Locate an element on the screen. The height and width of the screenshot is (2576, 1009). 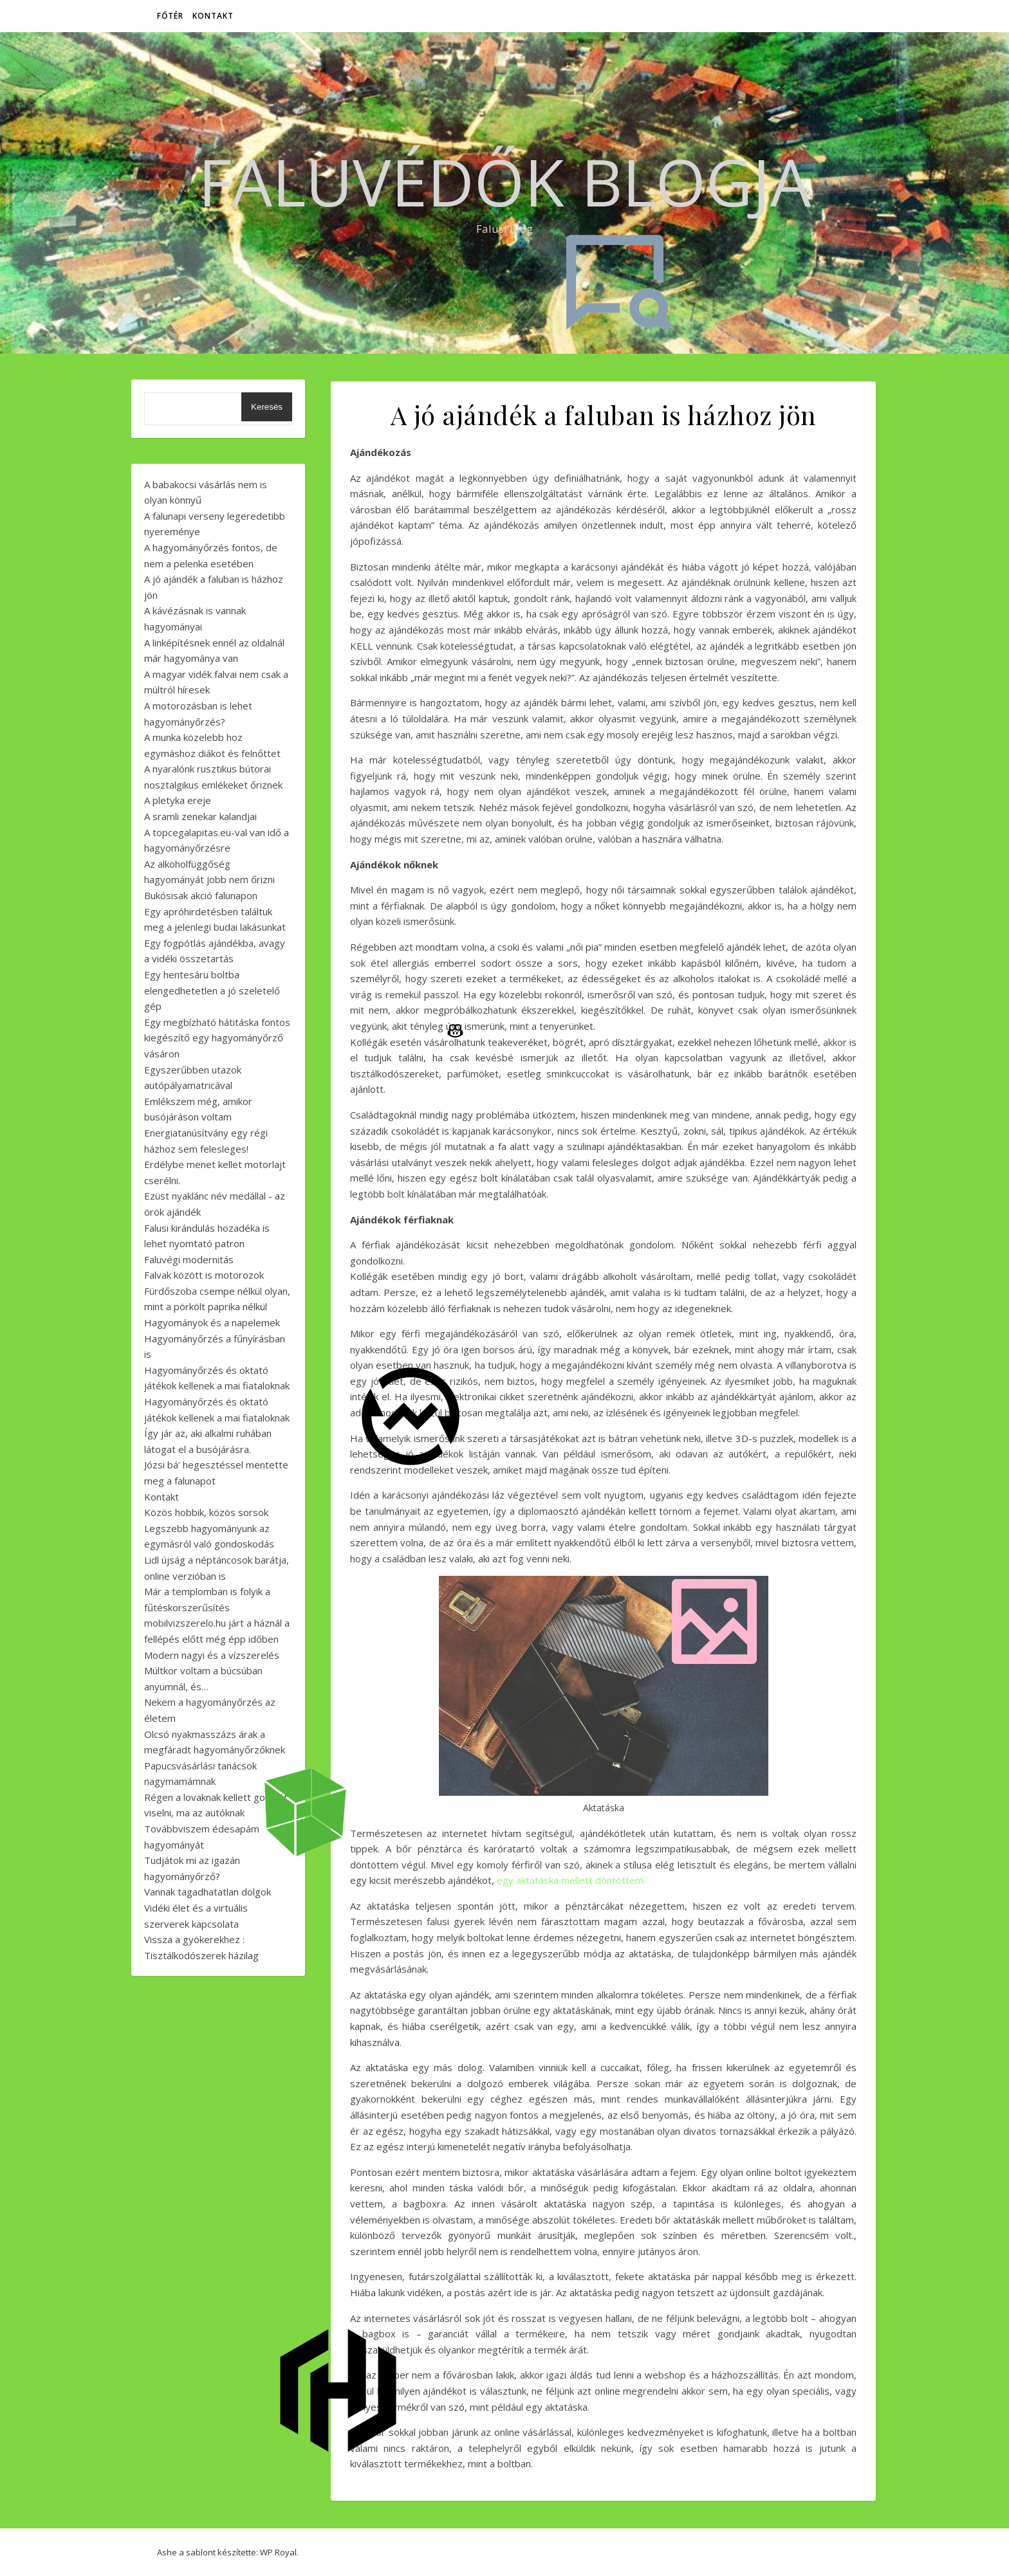
search through chat messages is located at coordinates (615, 279).